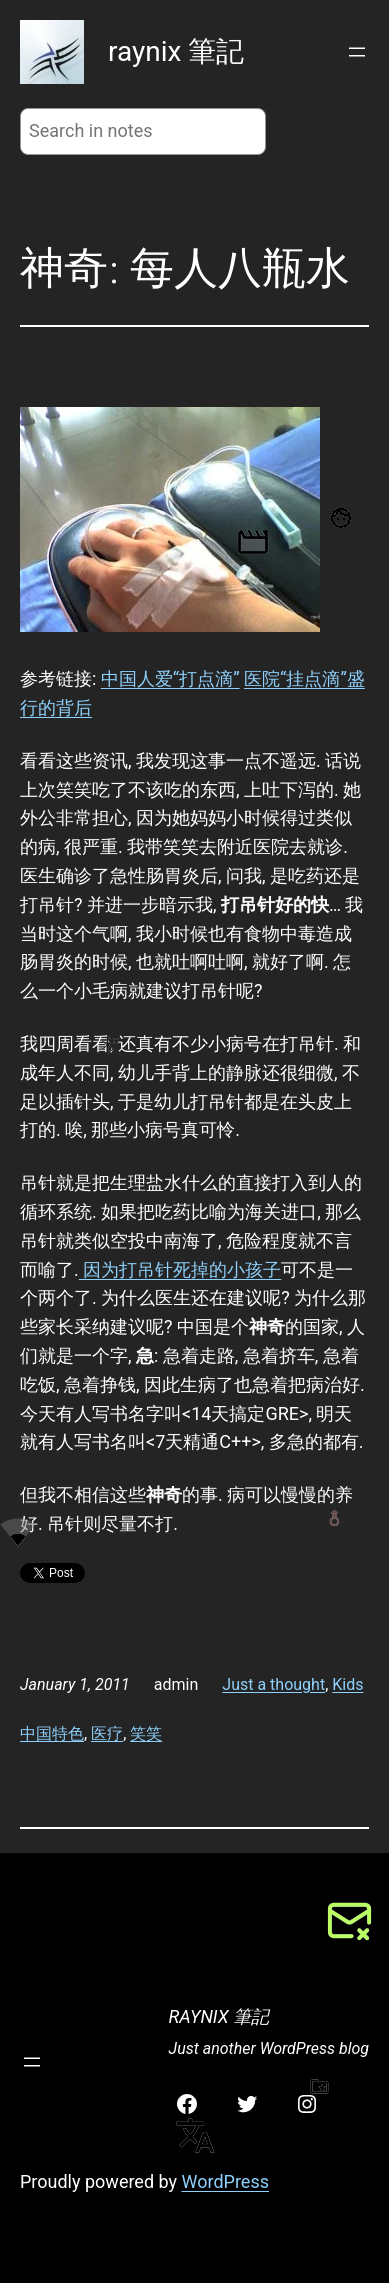  I want to click on access movies or video content, so click(253, 542).